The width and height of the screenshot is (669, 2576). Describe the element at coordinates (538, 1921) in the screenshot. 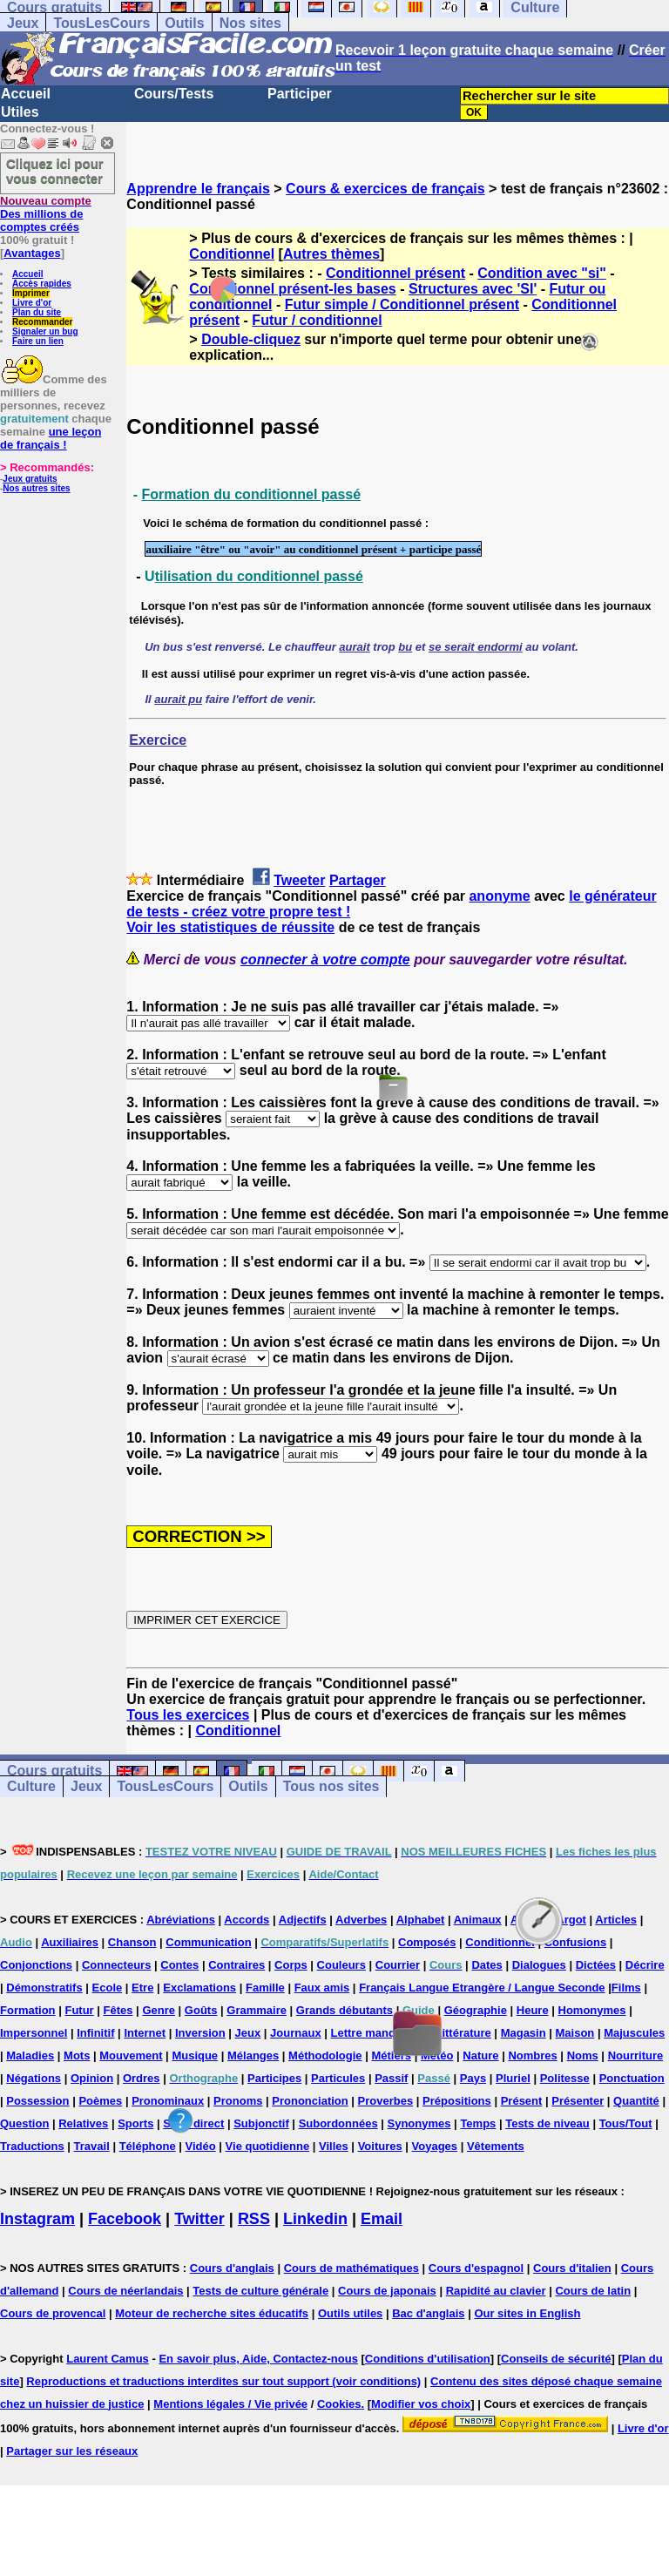

I see `open sysprof system profiler application` at that location.